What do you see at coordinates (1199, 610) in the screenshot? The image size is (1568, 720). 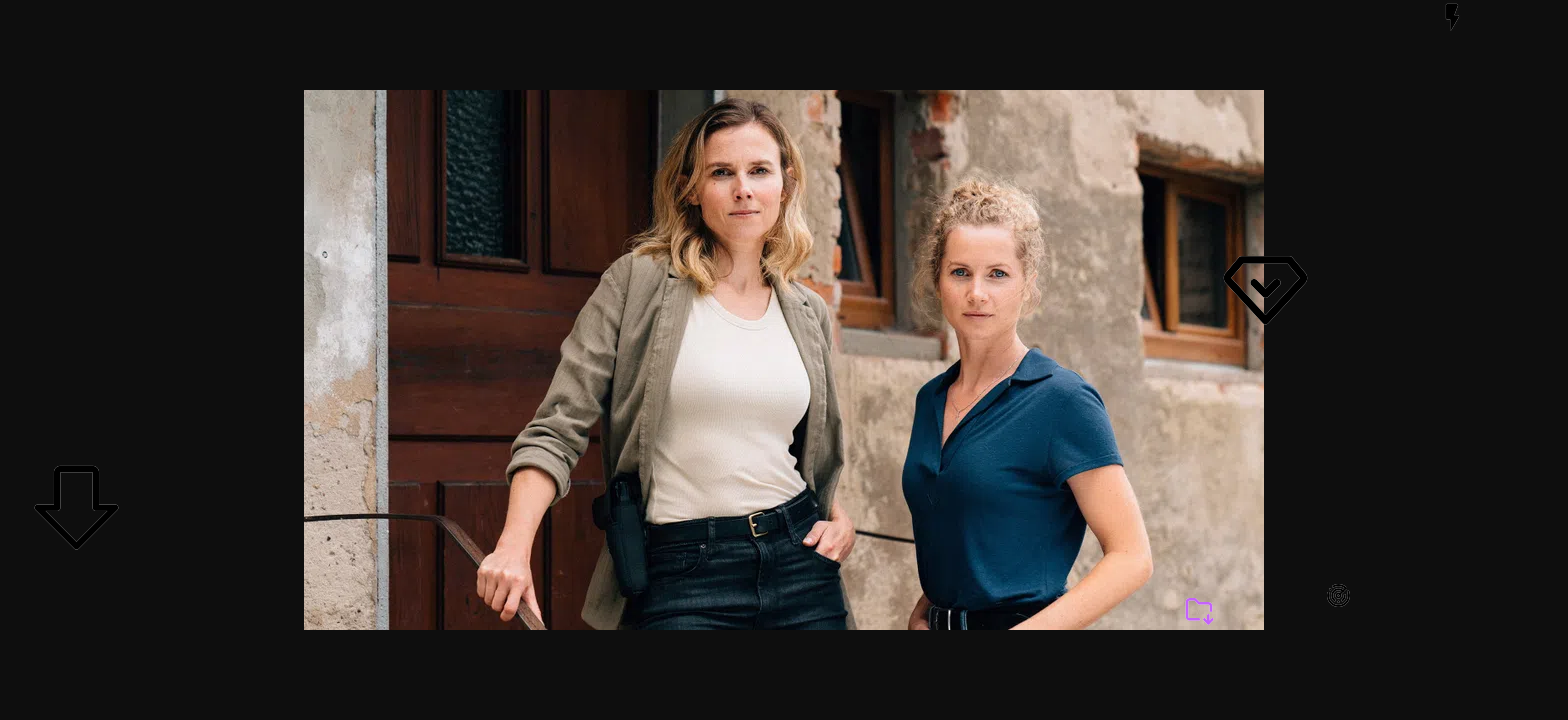 I see `download folder contents` at bounding box center [1199, 610].